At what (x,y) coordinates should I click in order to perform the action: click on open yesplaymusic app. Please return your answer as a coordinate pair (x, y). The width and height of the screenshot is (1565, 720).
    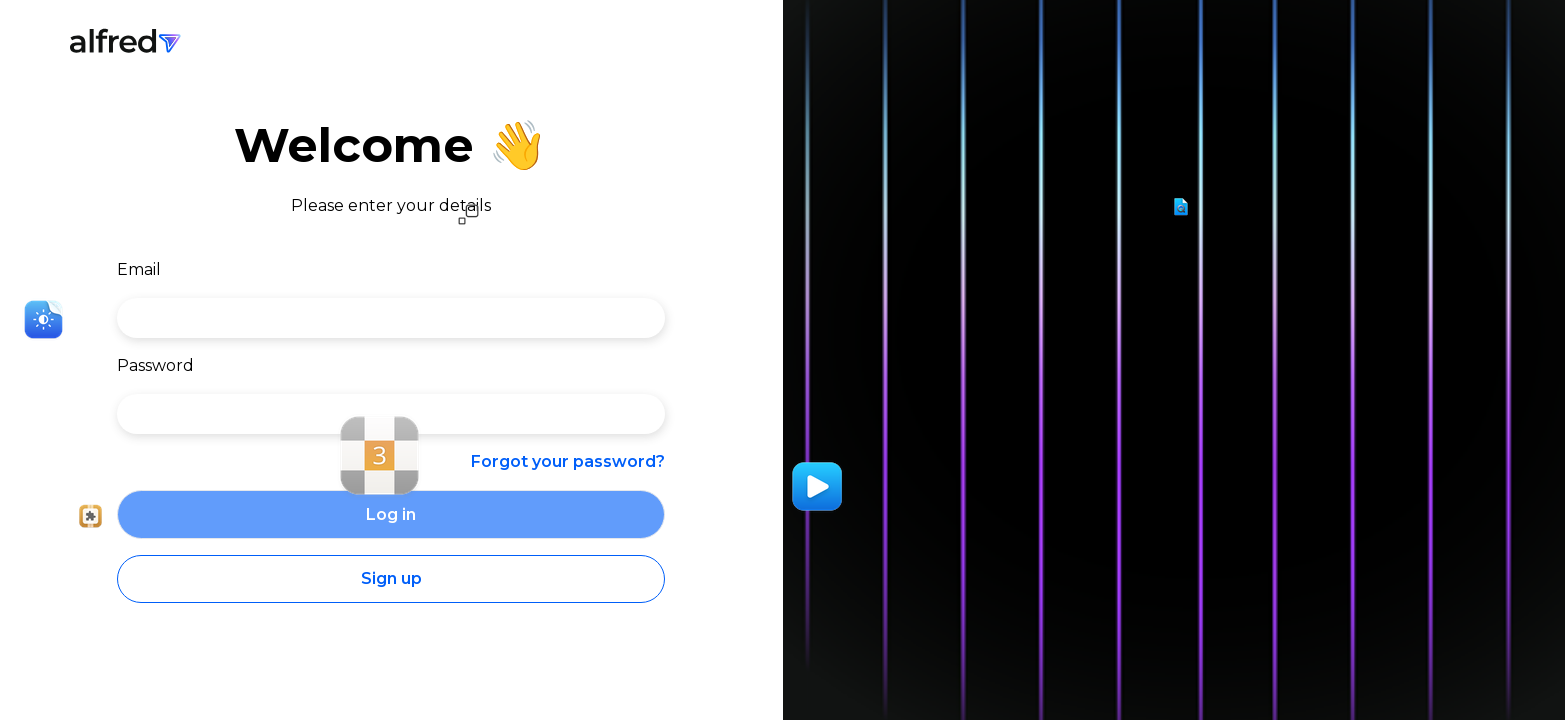
    Looking at the image, I should click on (816, 486).